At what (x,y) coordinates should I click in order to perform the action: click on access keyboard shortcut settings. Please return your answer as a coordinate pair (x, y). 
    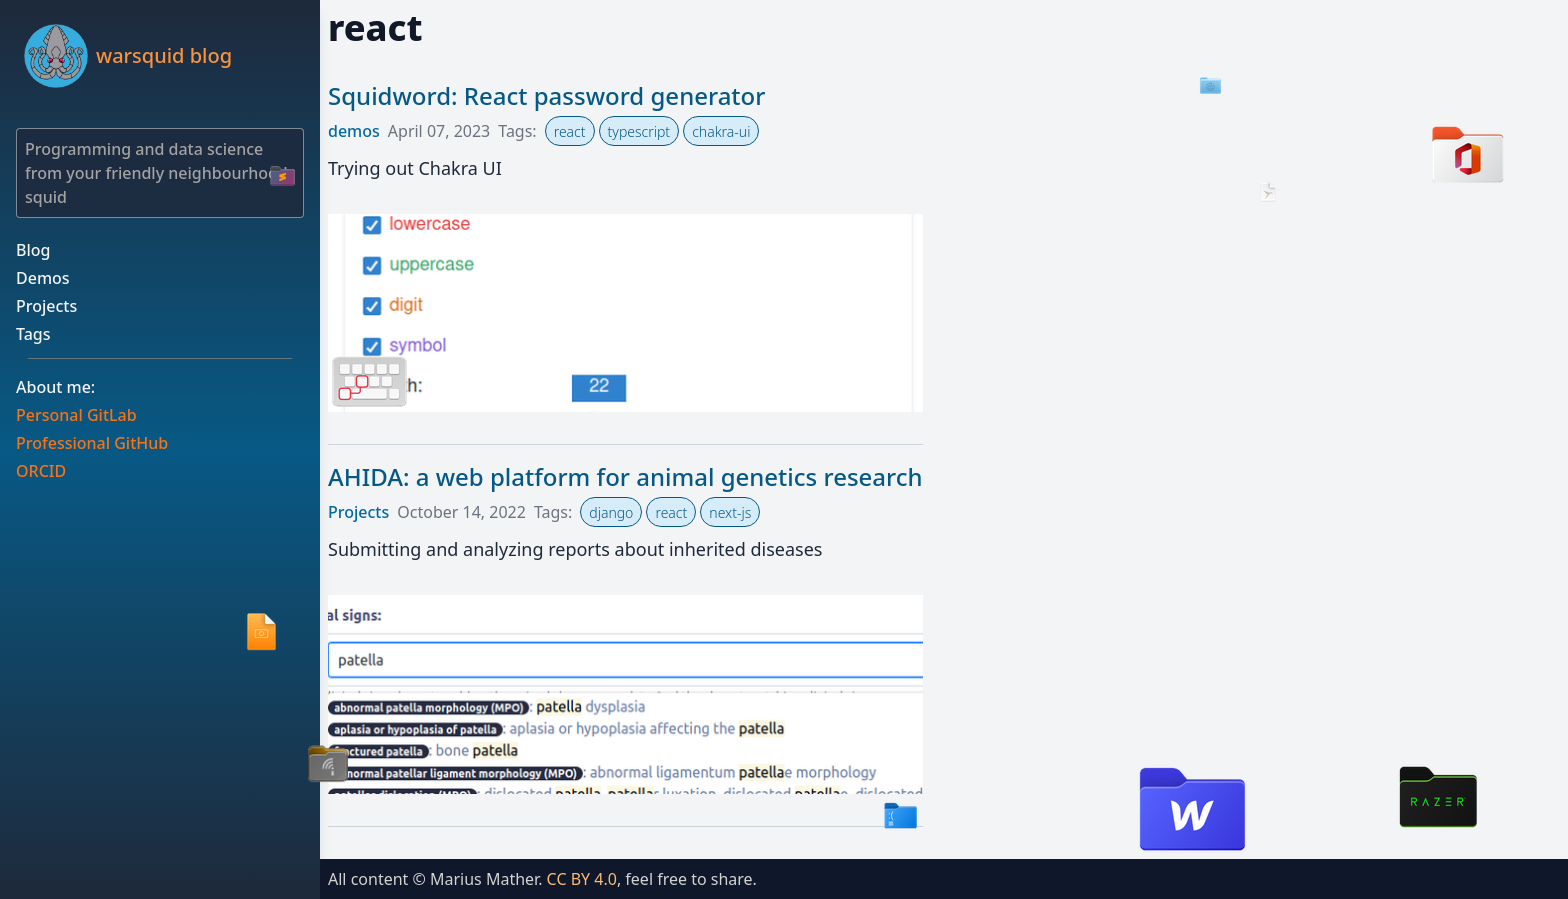
    Looking at the image, I should click on (369, 381).